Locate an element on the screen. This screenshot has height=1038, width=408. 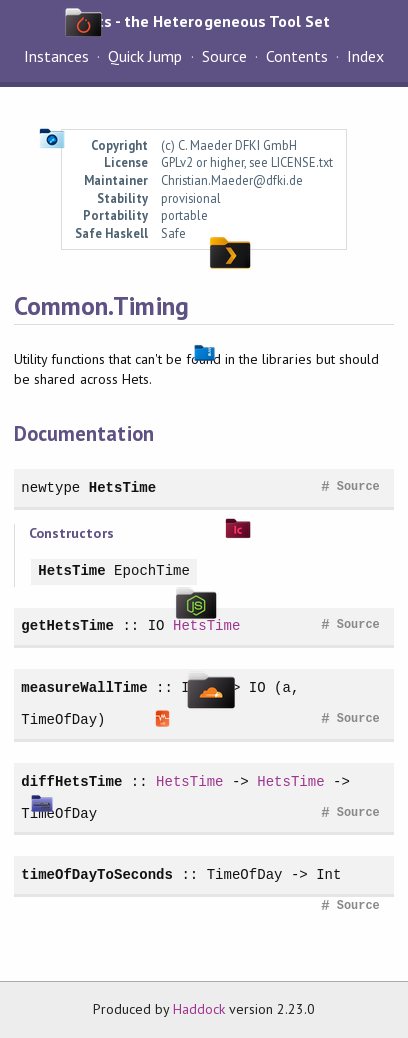
folder containing adobe incopy files is located at coordinates (238, 529).